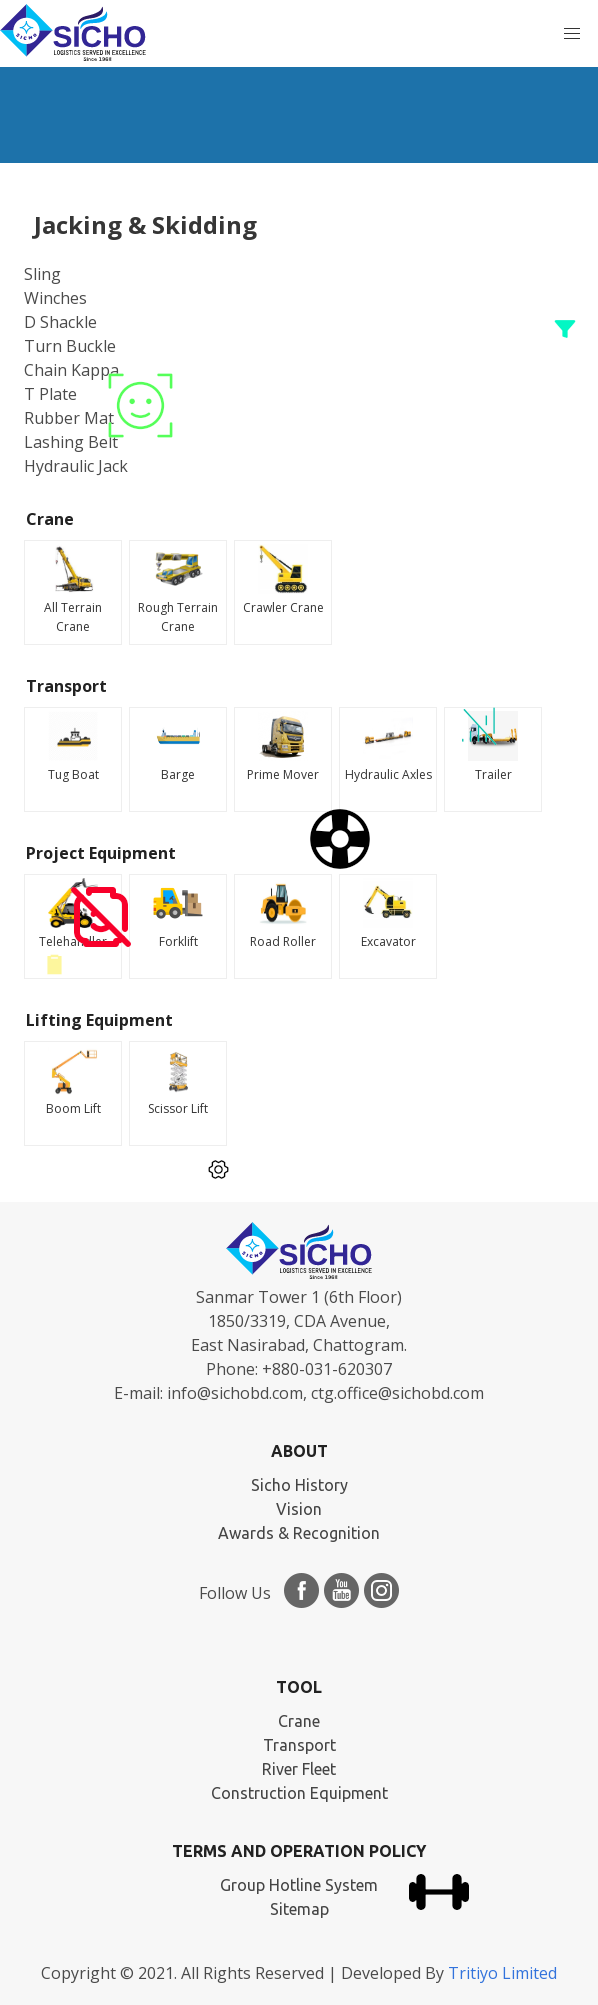 This screenshot has height=2005, width=598. Describe the element at coordinates (480, 727) in the screenshot. I see `no cellular signal available` at that location.